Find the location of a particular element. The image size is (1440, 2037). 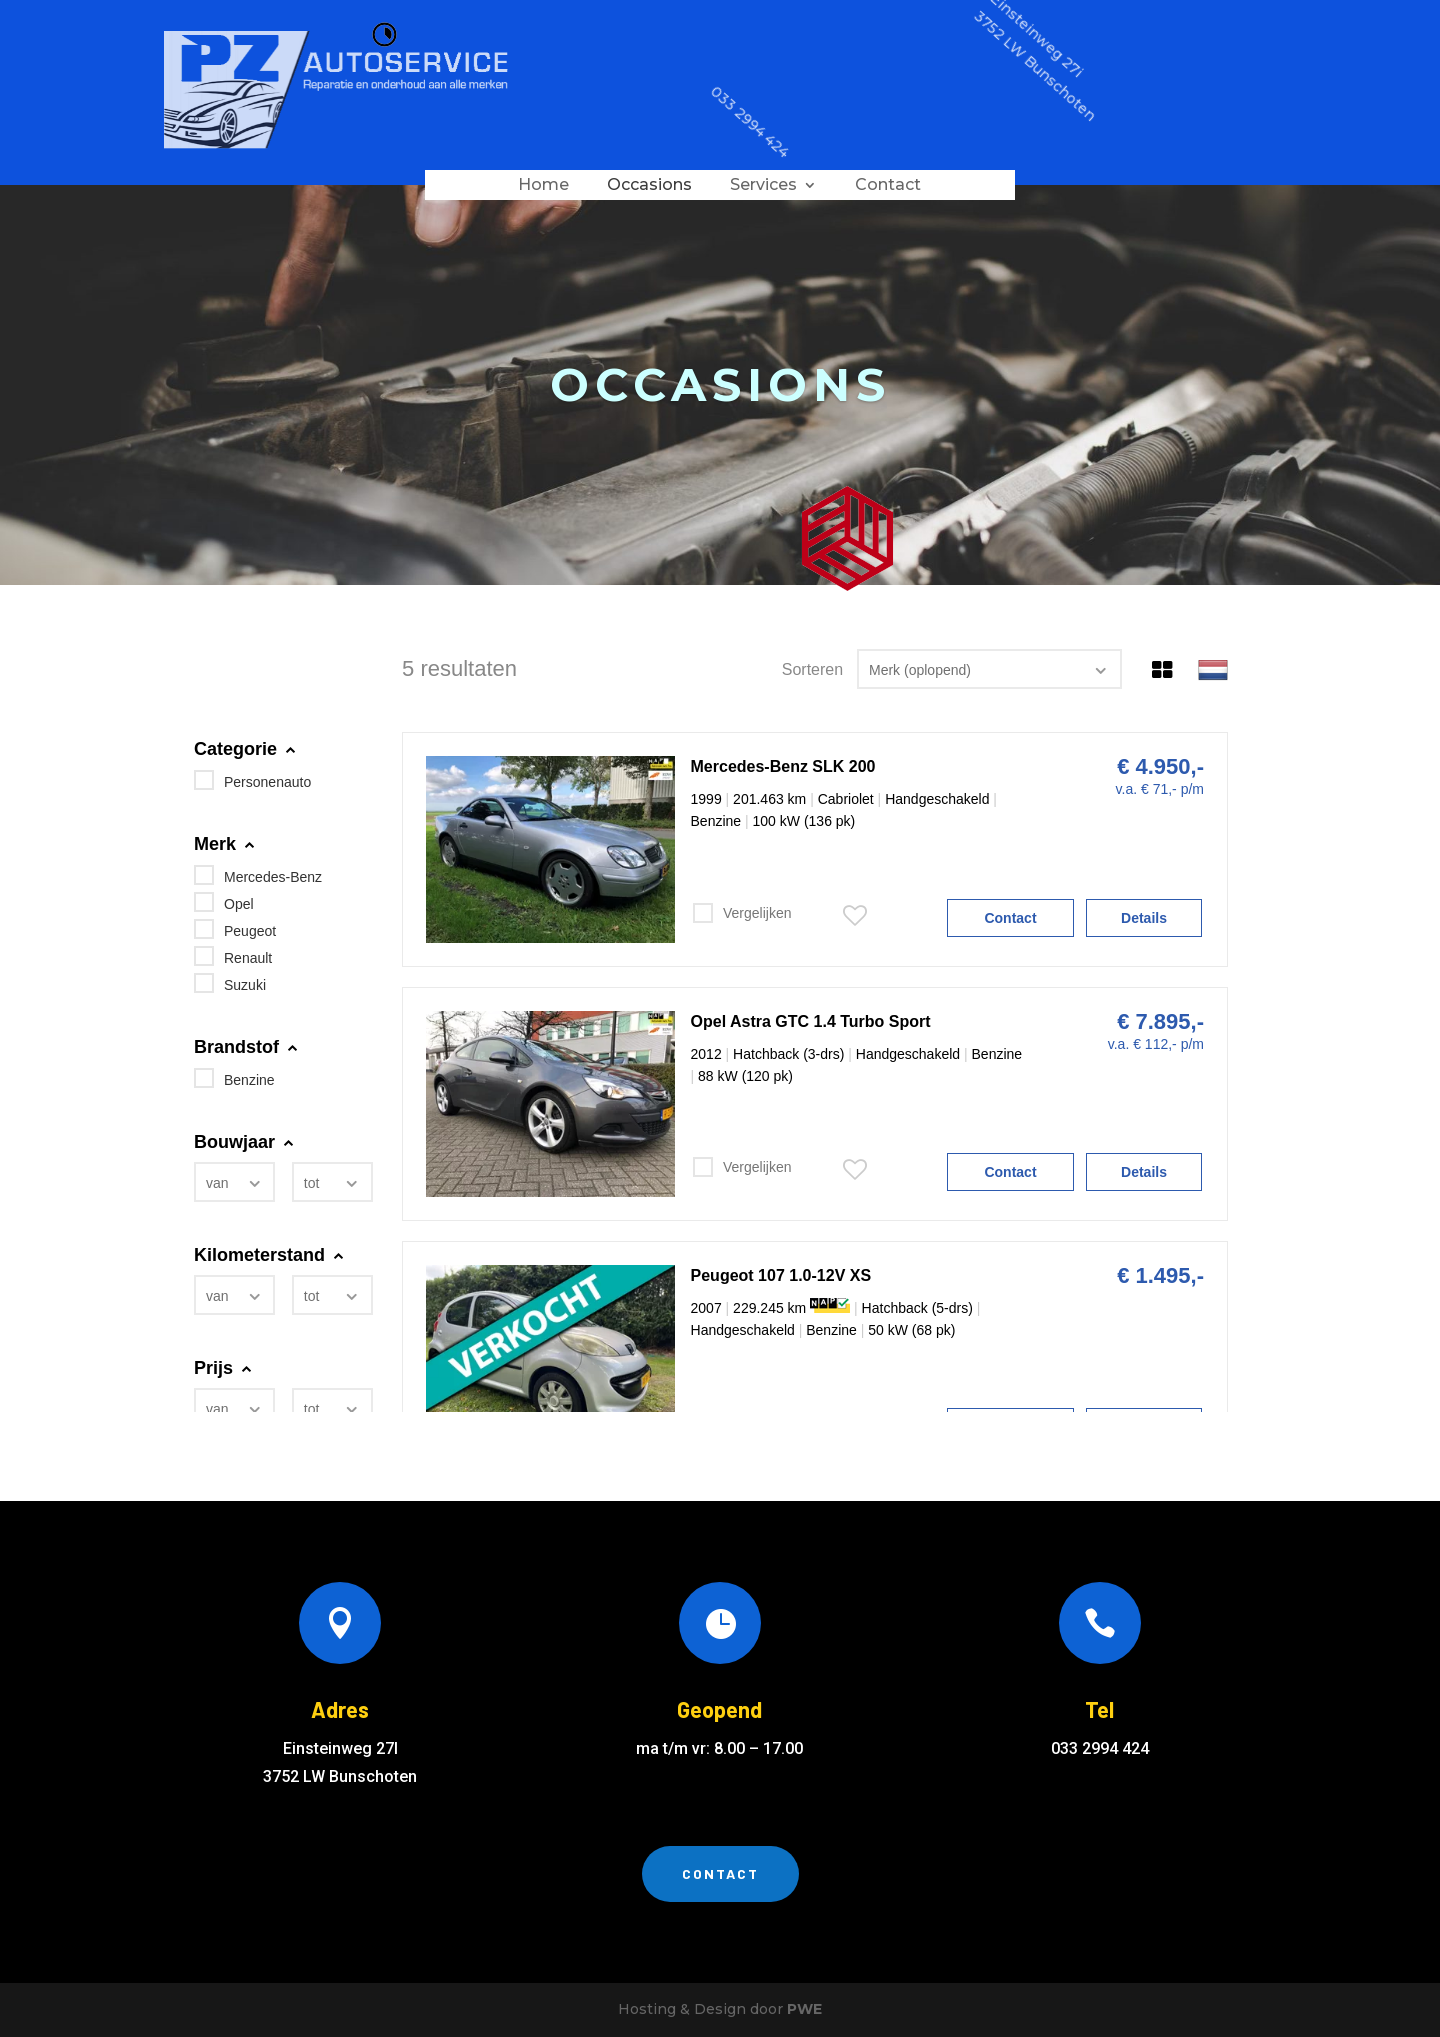

open badges platform logo is located at coordinates (847, 538).